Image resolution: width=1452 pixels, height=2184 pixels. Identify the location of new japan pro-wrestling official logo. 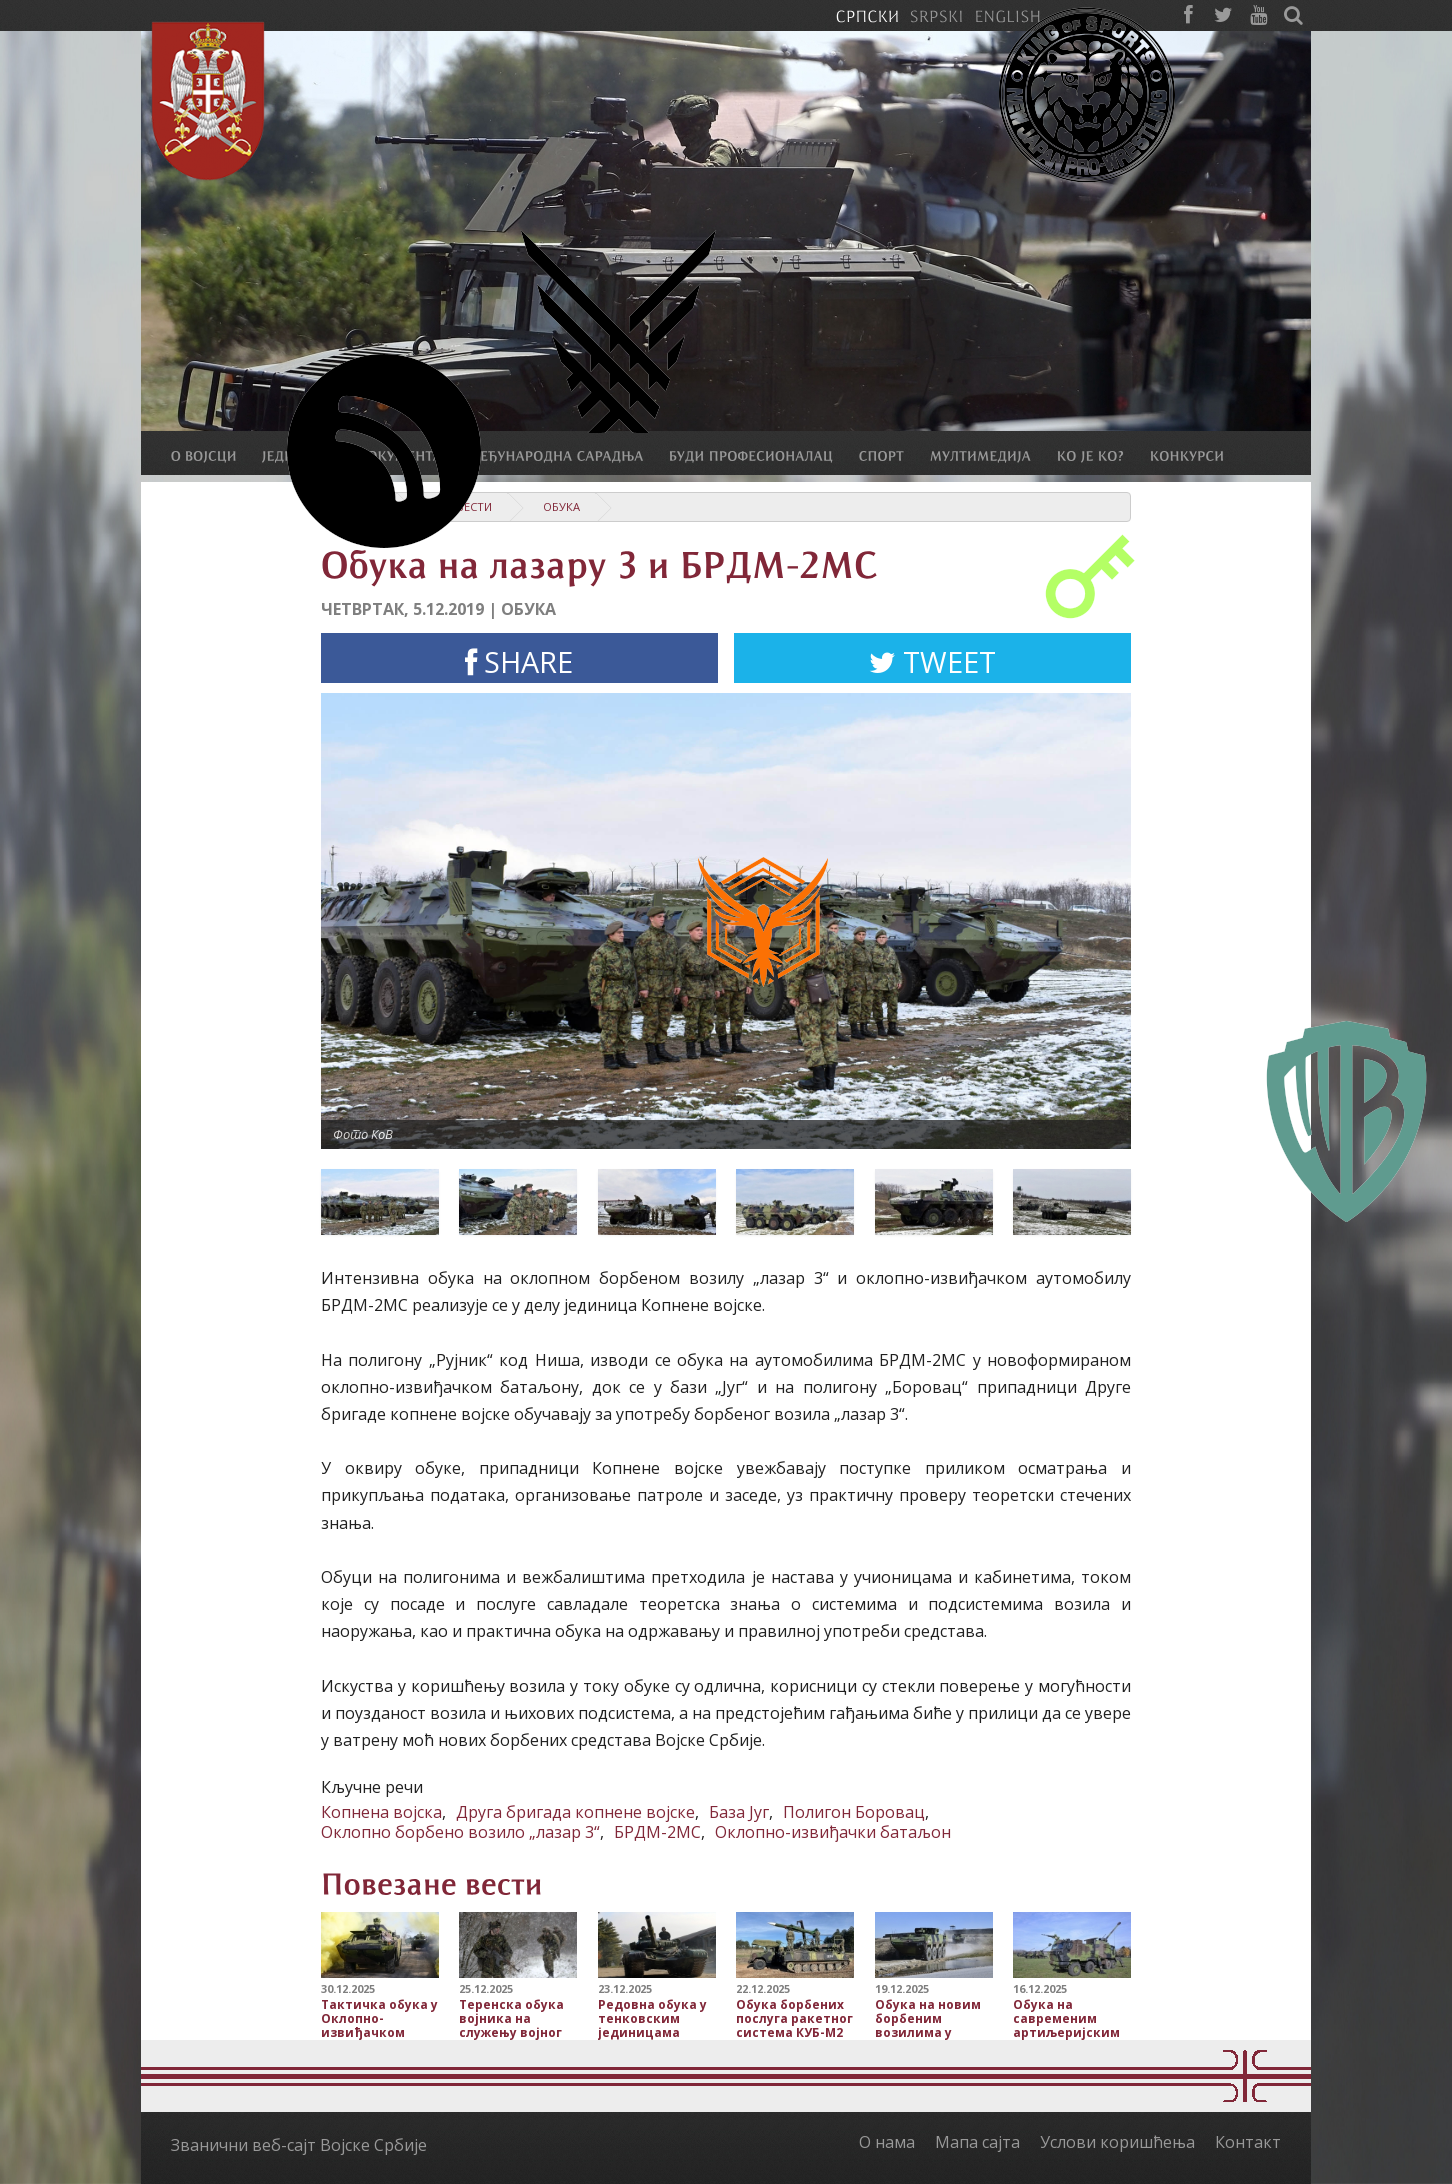
(1087, 95).